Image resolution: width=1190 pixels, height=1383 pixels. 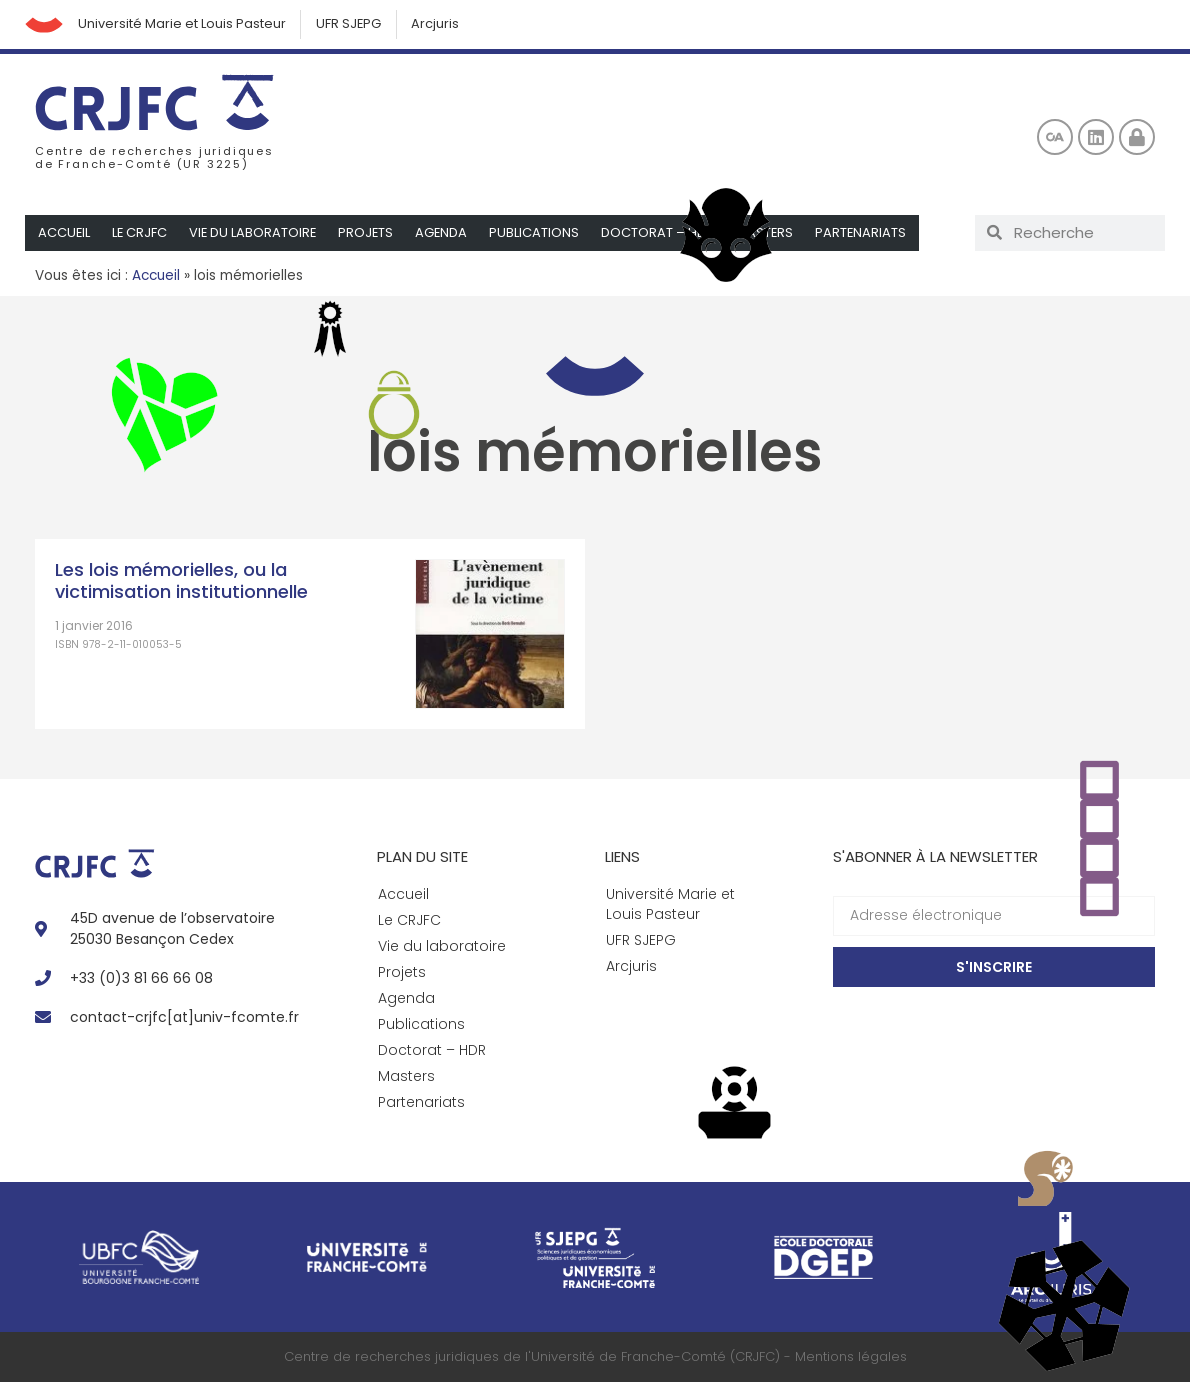 What do you see at coordinates (726, 235) in the screenshot?
I see `select triton or sea creature character` at bounding box center [726, 235].